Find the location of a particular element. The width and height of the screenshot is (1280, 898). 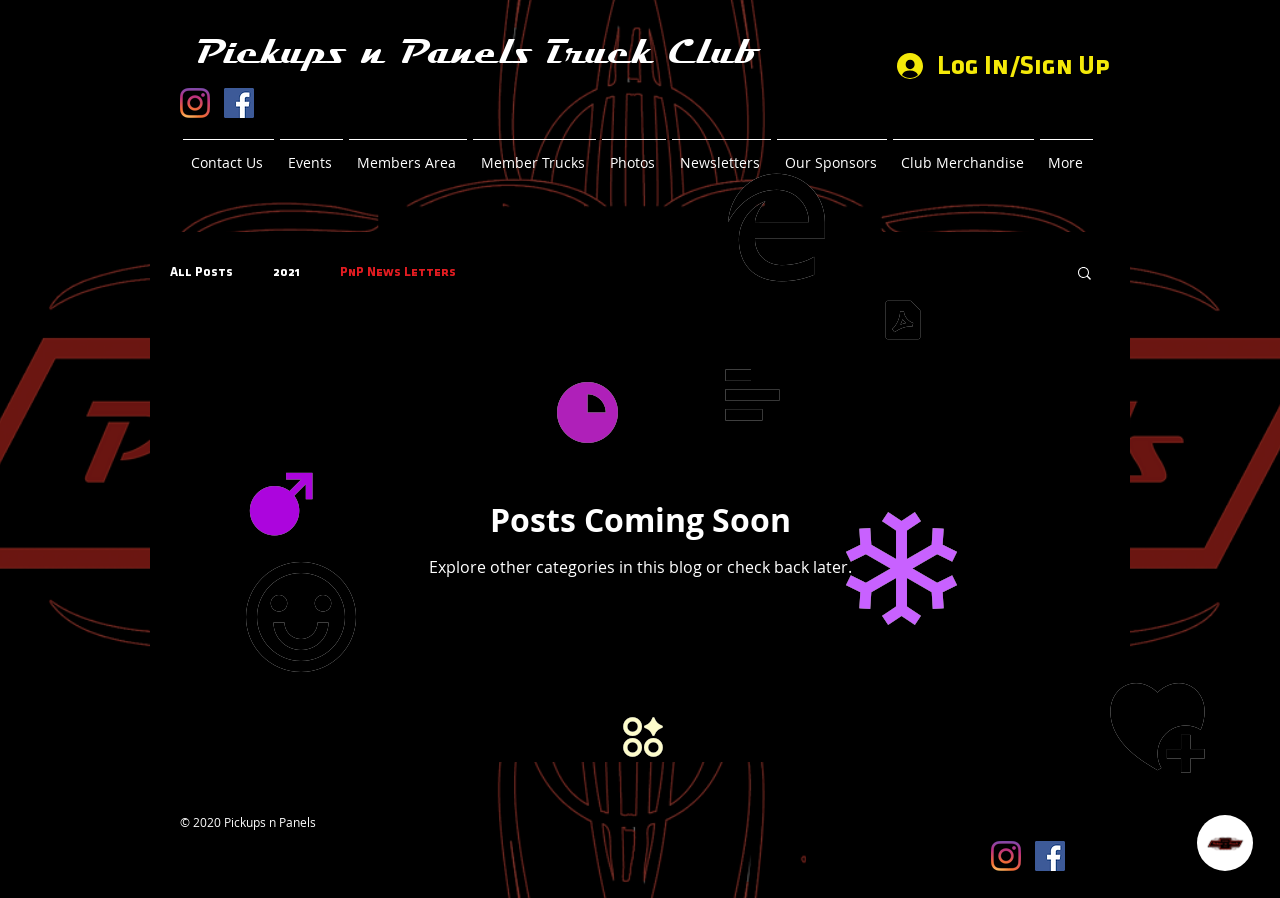

add to favorites is located at coordinates (1157, 725).